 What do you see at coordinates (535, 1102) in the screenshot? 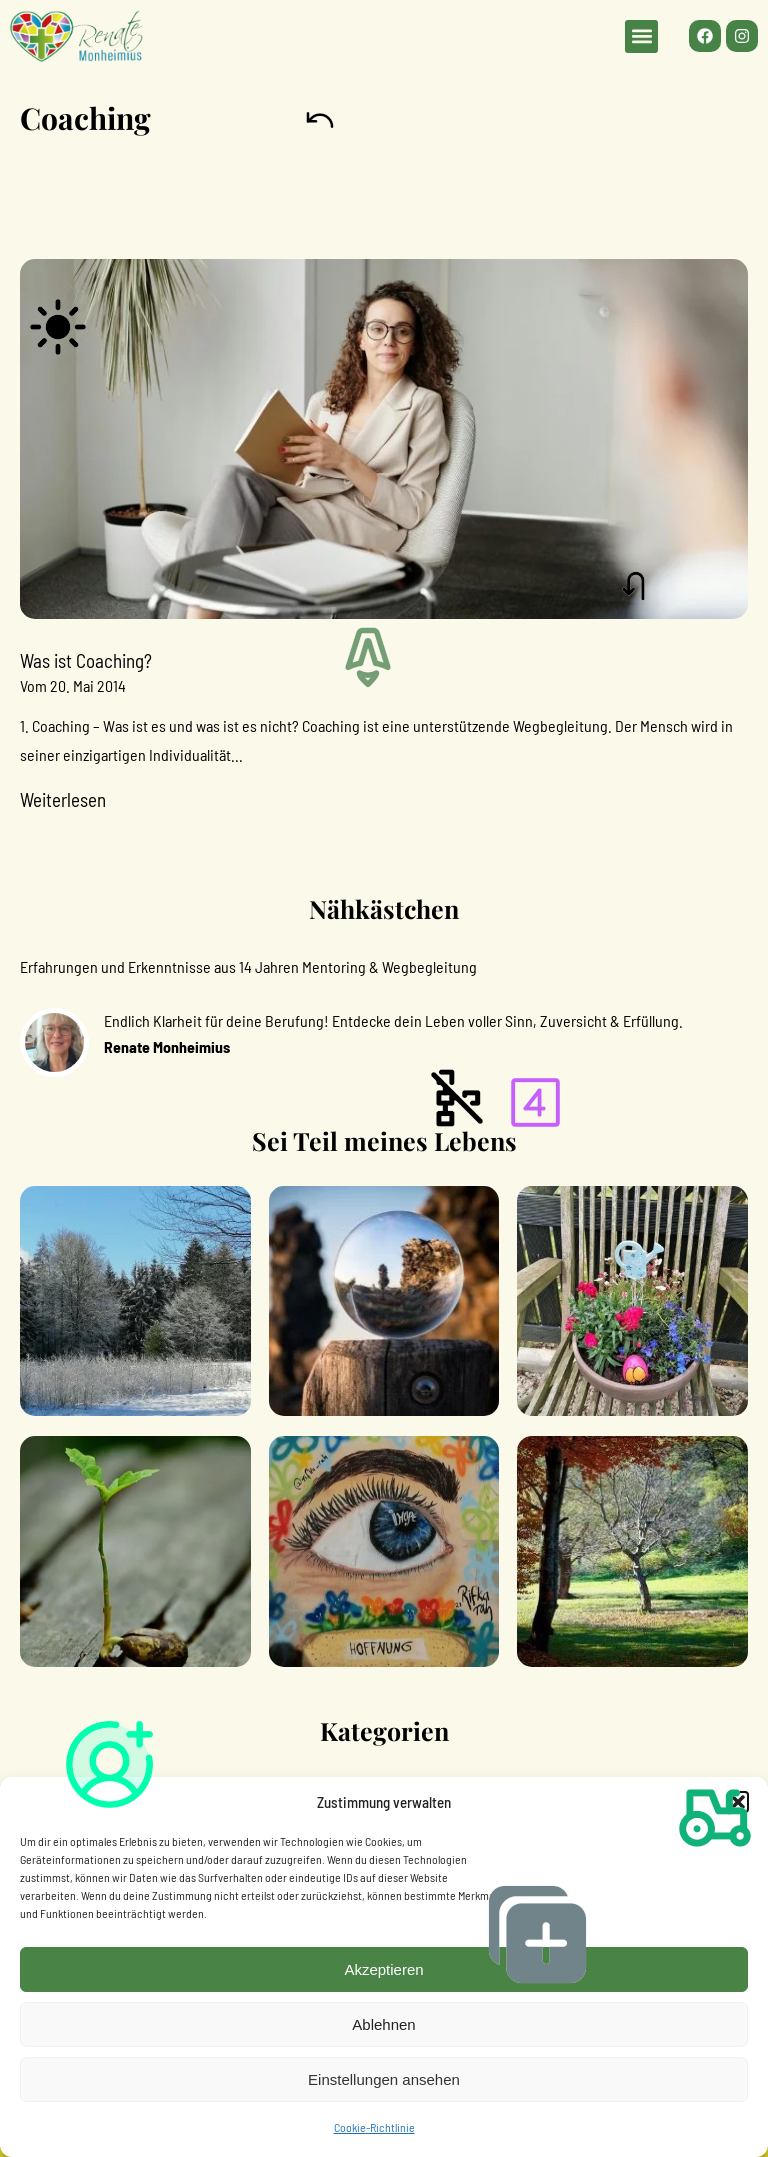
I see `select or input the number four` at bounding box center [535, 1102].